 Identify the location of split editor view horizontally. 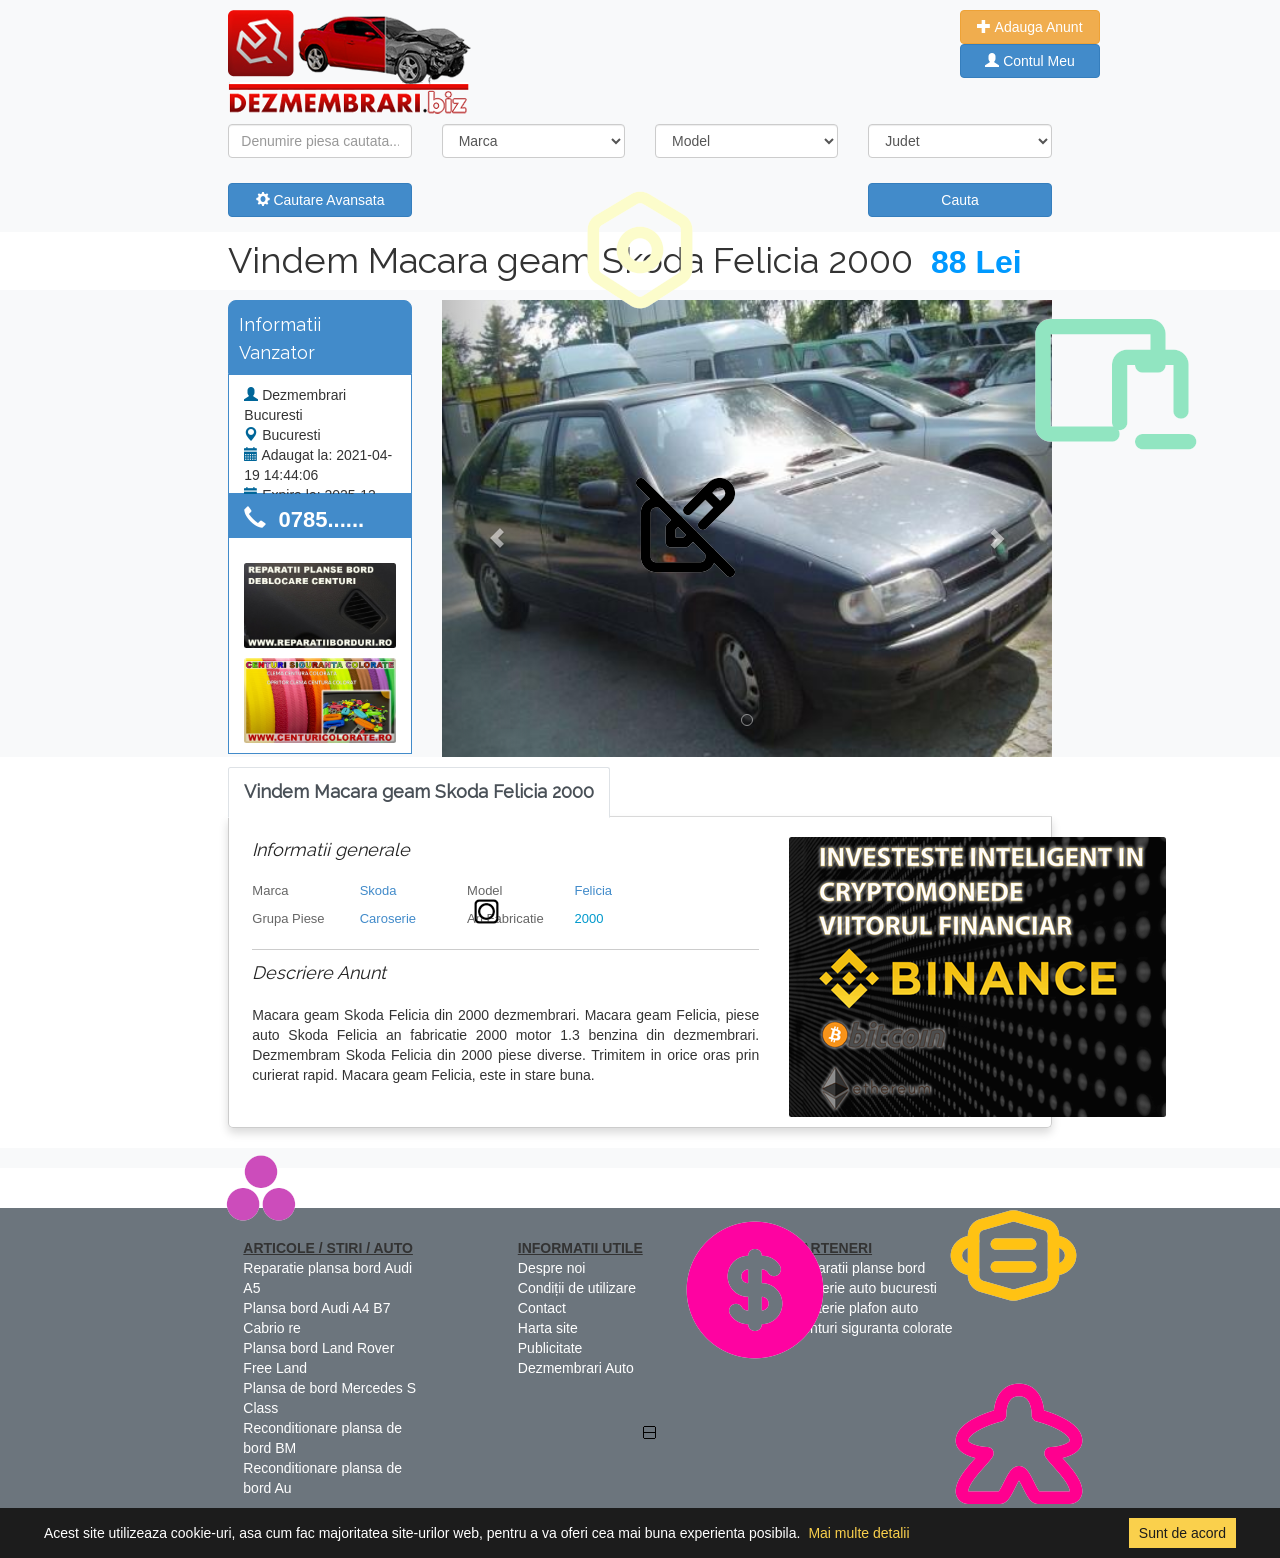
(649, 1432).